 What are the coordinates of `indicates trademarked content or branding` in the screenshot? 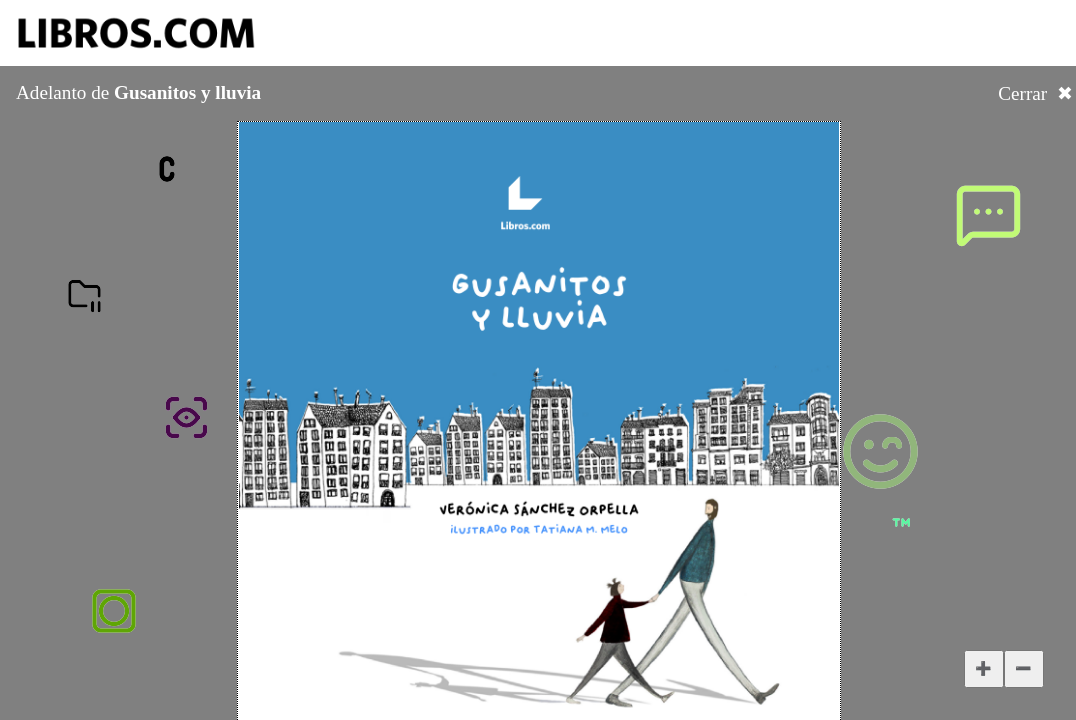 It's located at (901, 522).